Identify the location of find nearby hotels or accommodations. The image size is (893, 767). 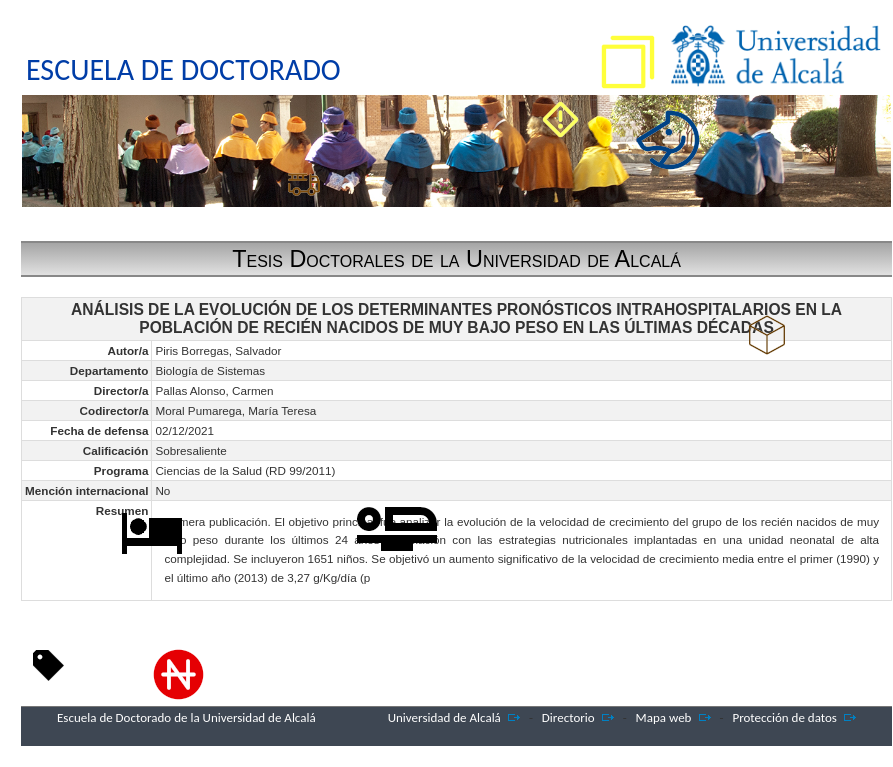
(152, 532).